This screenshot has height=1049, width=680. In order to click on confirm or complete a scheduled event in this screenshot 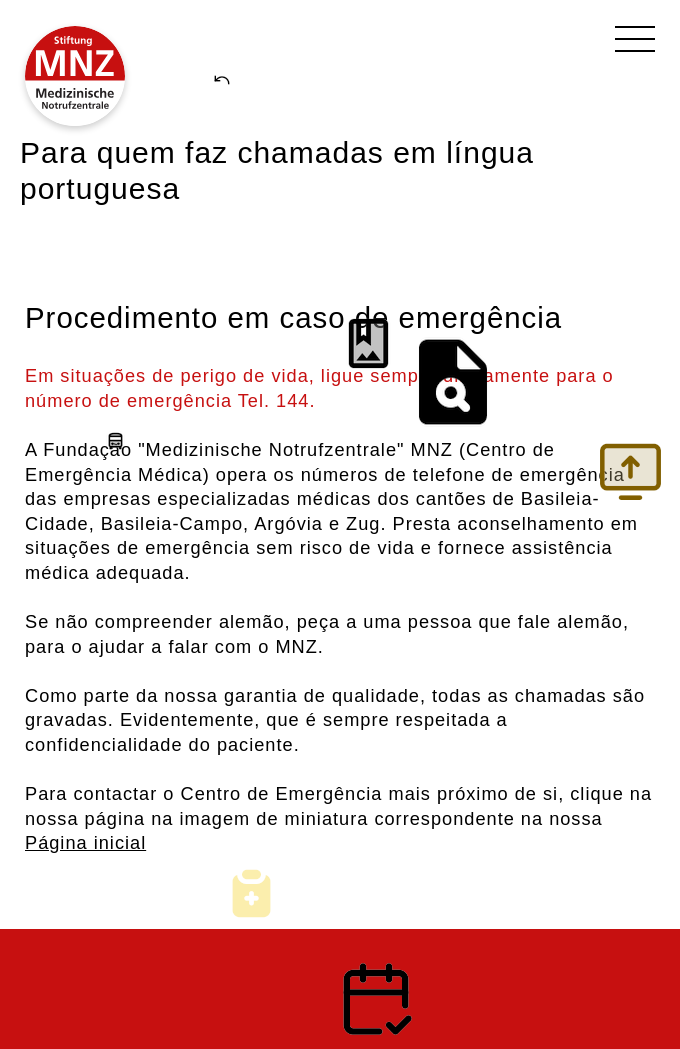, I will do `click(376, 999)`.